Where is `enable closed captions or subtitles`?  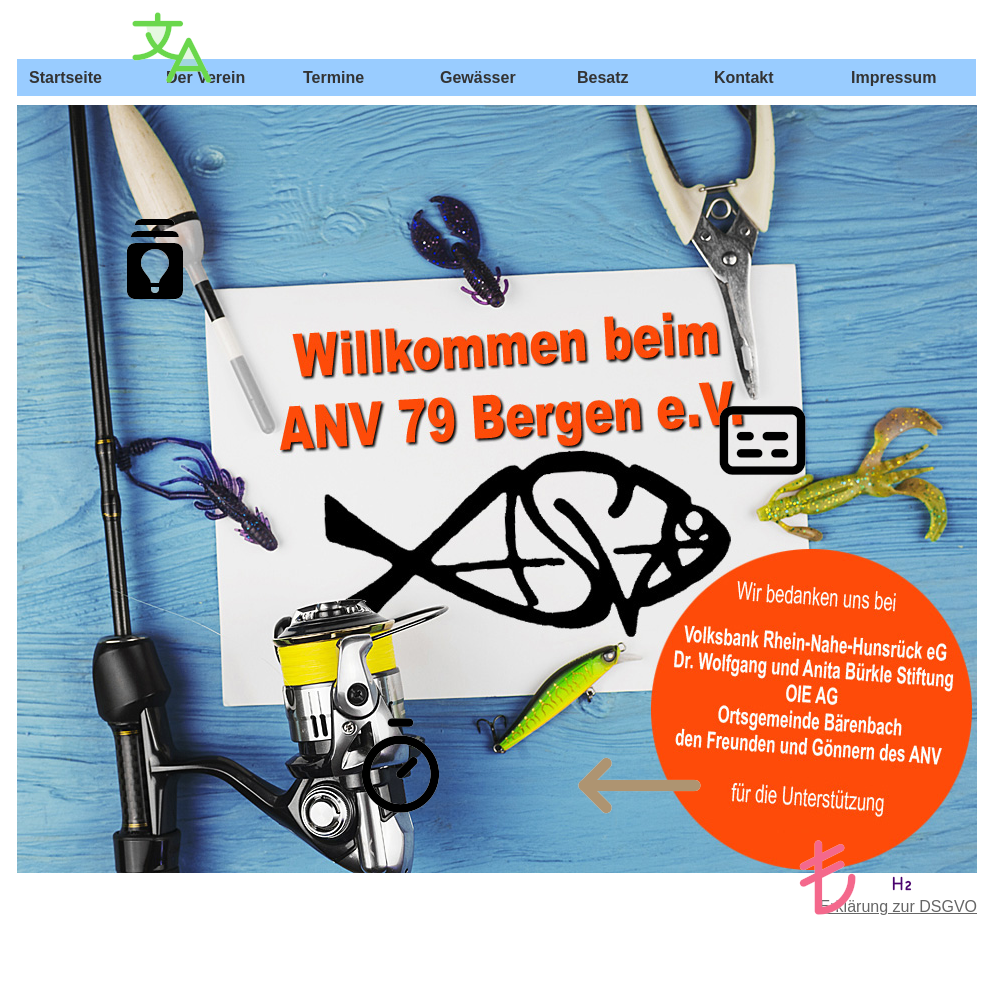
enable closed captions or subtitles is located at coordinates (762, 440).